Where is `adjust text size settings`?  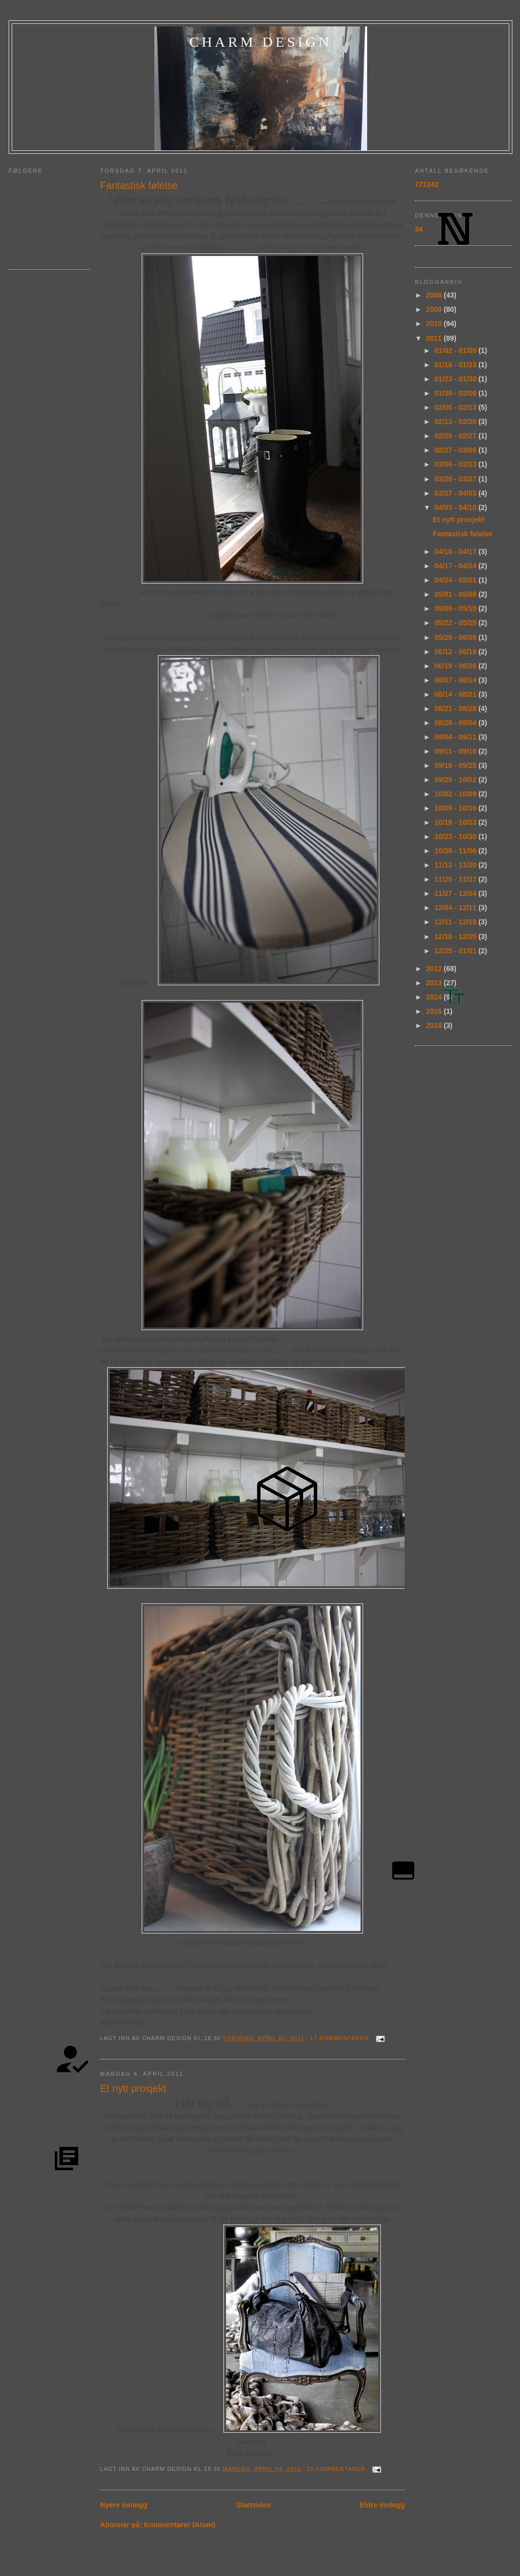 adjust text size settings is located at coordinates (453, 996).